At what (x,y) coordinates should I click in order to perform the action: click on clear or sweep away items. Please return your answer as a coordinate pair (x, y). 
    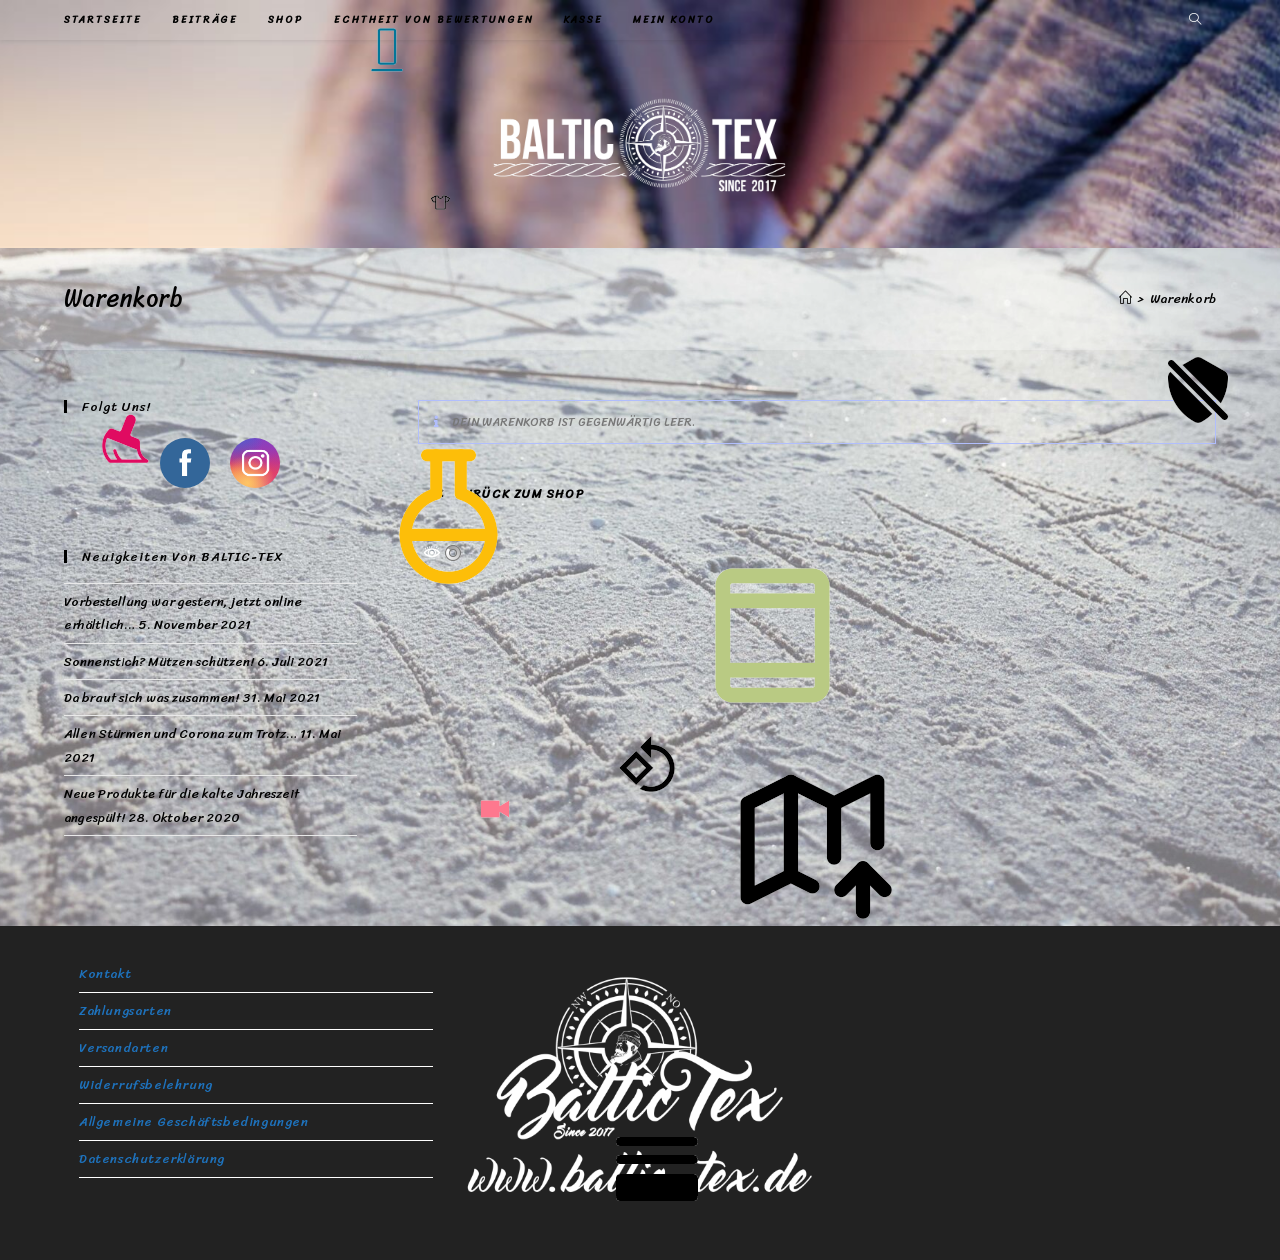
    Looking at the image, I should click on (124, 440).